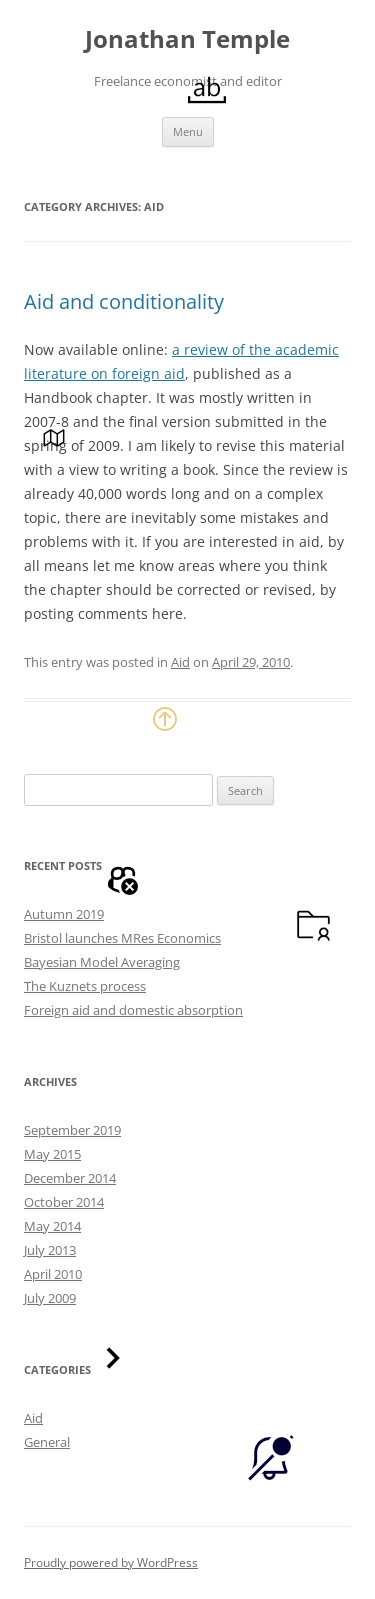  I want to click on navigate to the next item or screen, so click(113, 1358).